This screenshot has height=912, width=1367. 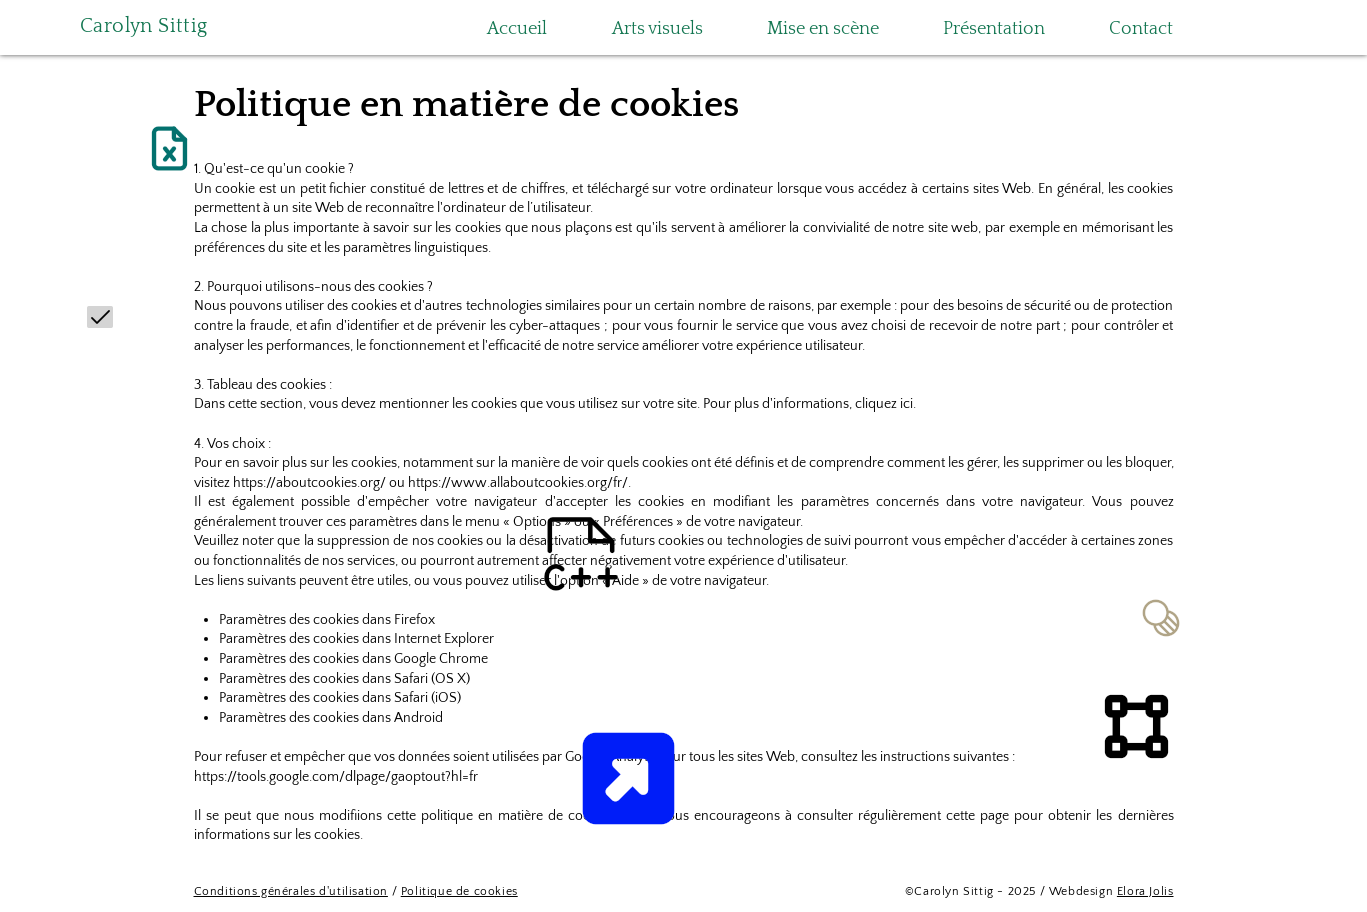 What do you see at coordinates (1136, 726) in the screenshot?
I see `adjust selection or crop boundaries` at bounding box center [1136, 726].